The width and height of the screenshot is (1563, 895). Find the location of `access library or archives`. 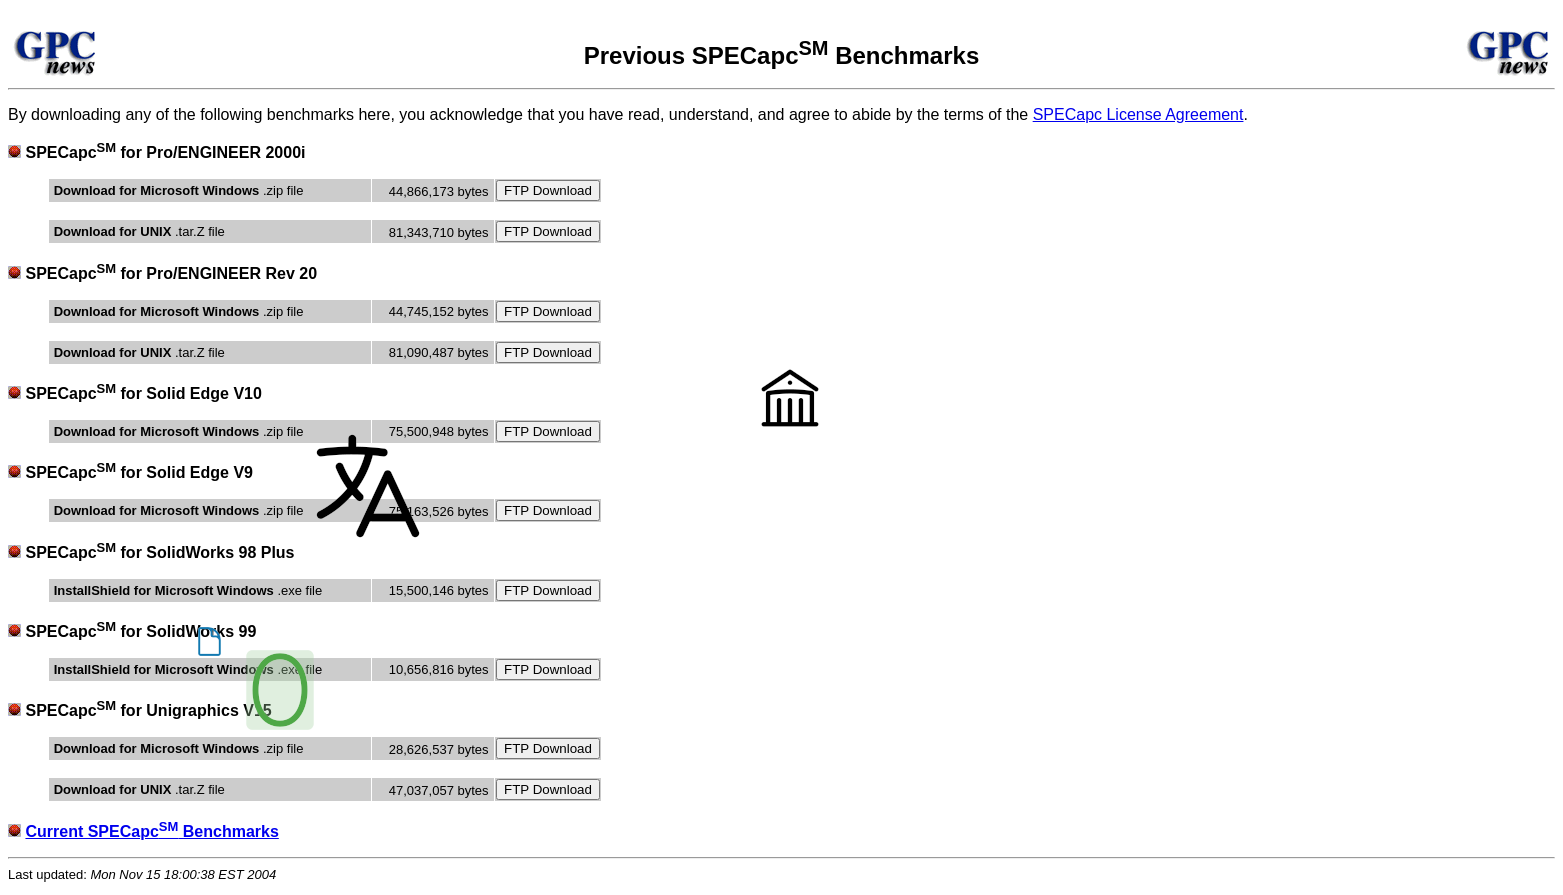

access library or archives is located at coordinates (790, 398).